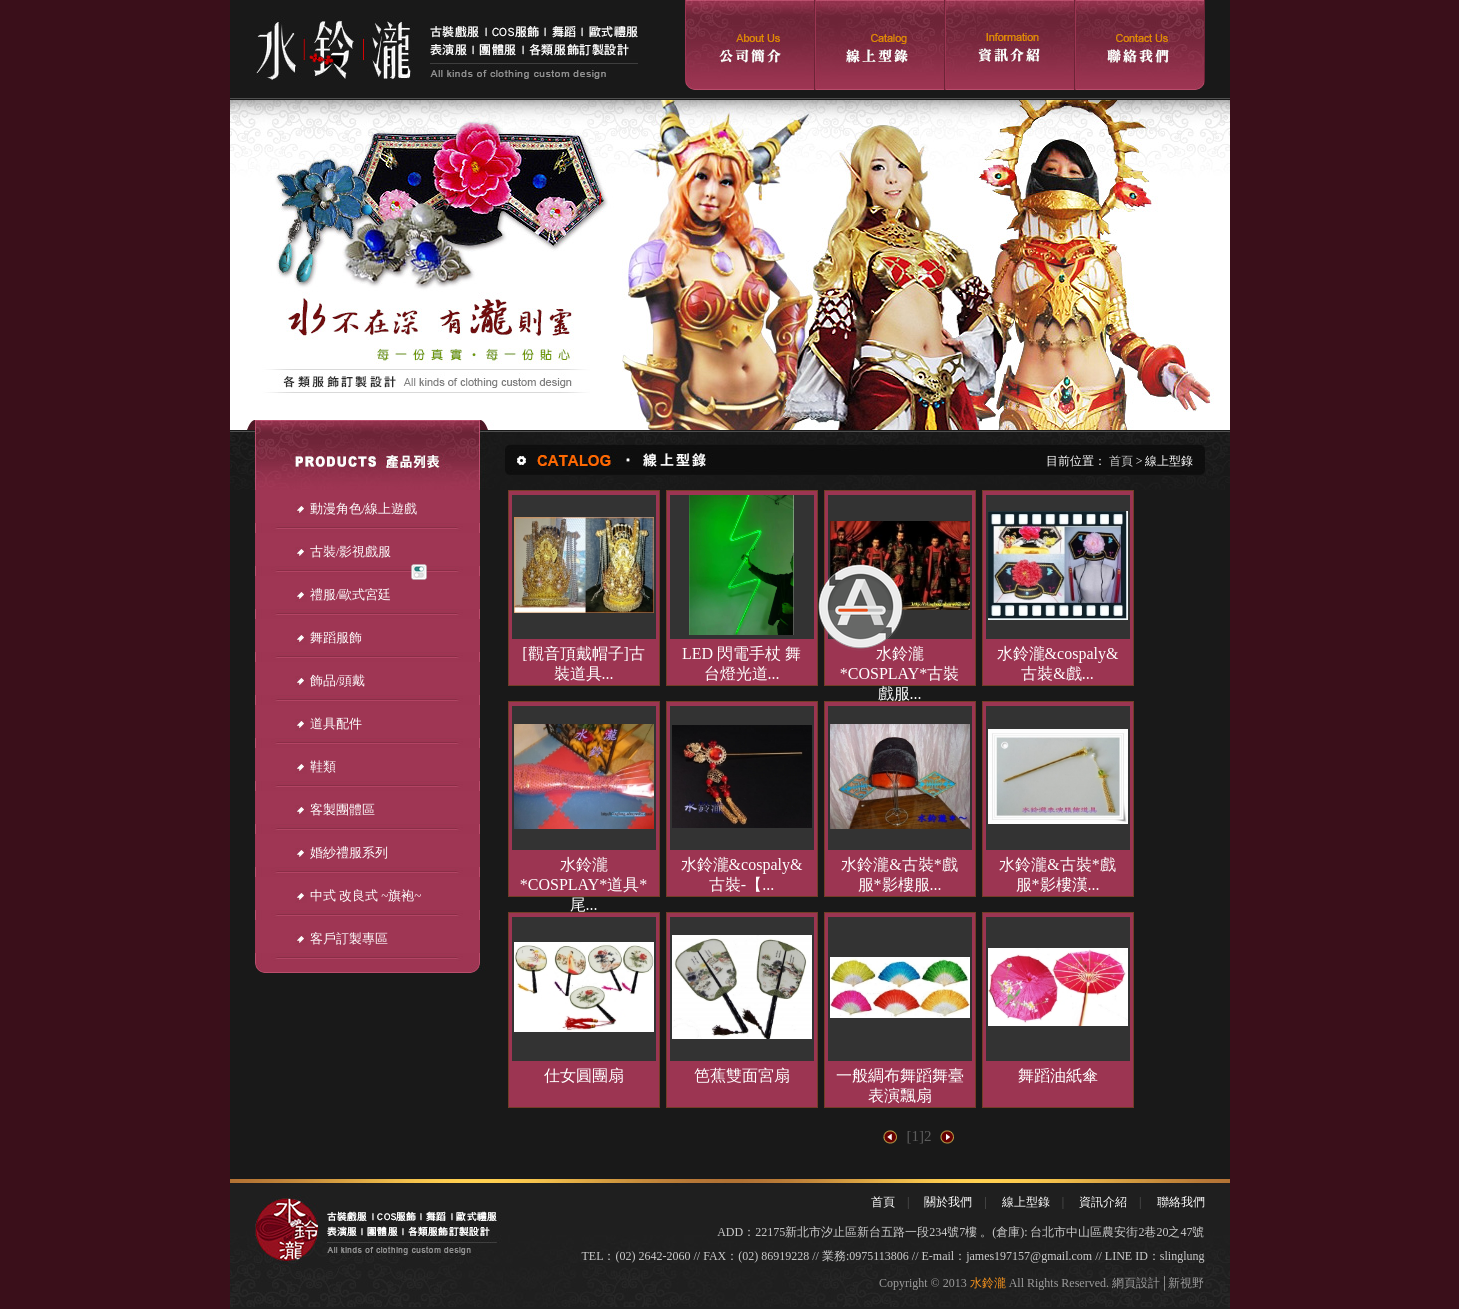 The width and height of the screenshot is (1459, 1309). What do you see at coordinates (419, 572) in the screenshot?
I see `open system tweaks or settings customization` at bounding box center [419, 572].